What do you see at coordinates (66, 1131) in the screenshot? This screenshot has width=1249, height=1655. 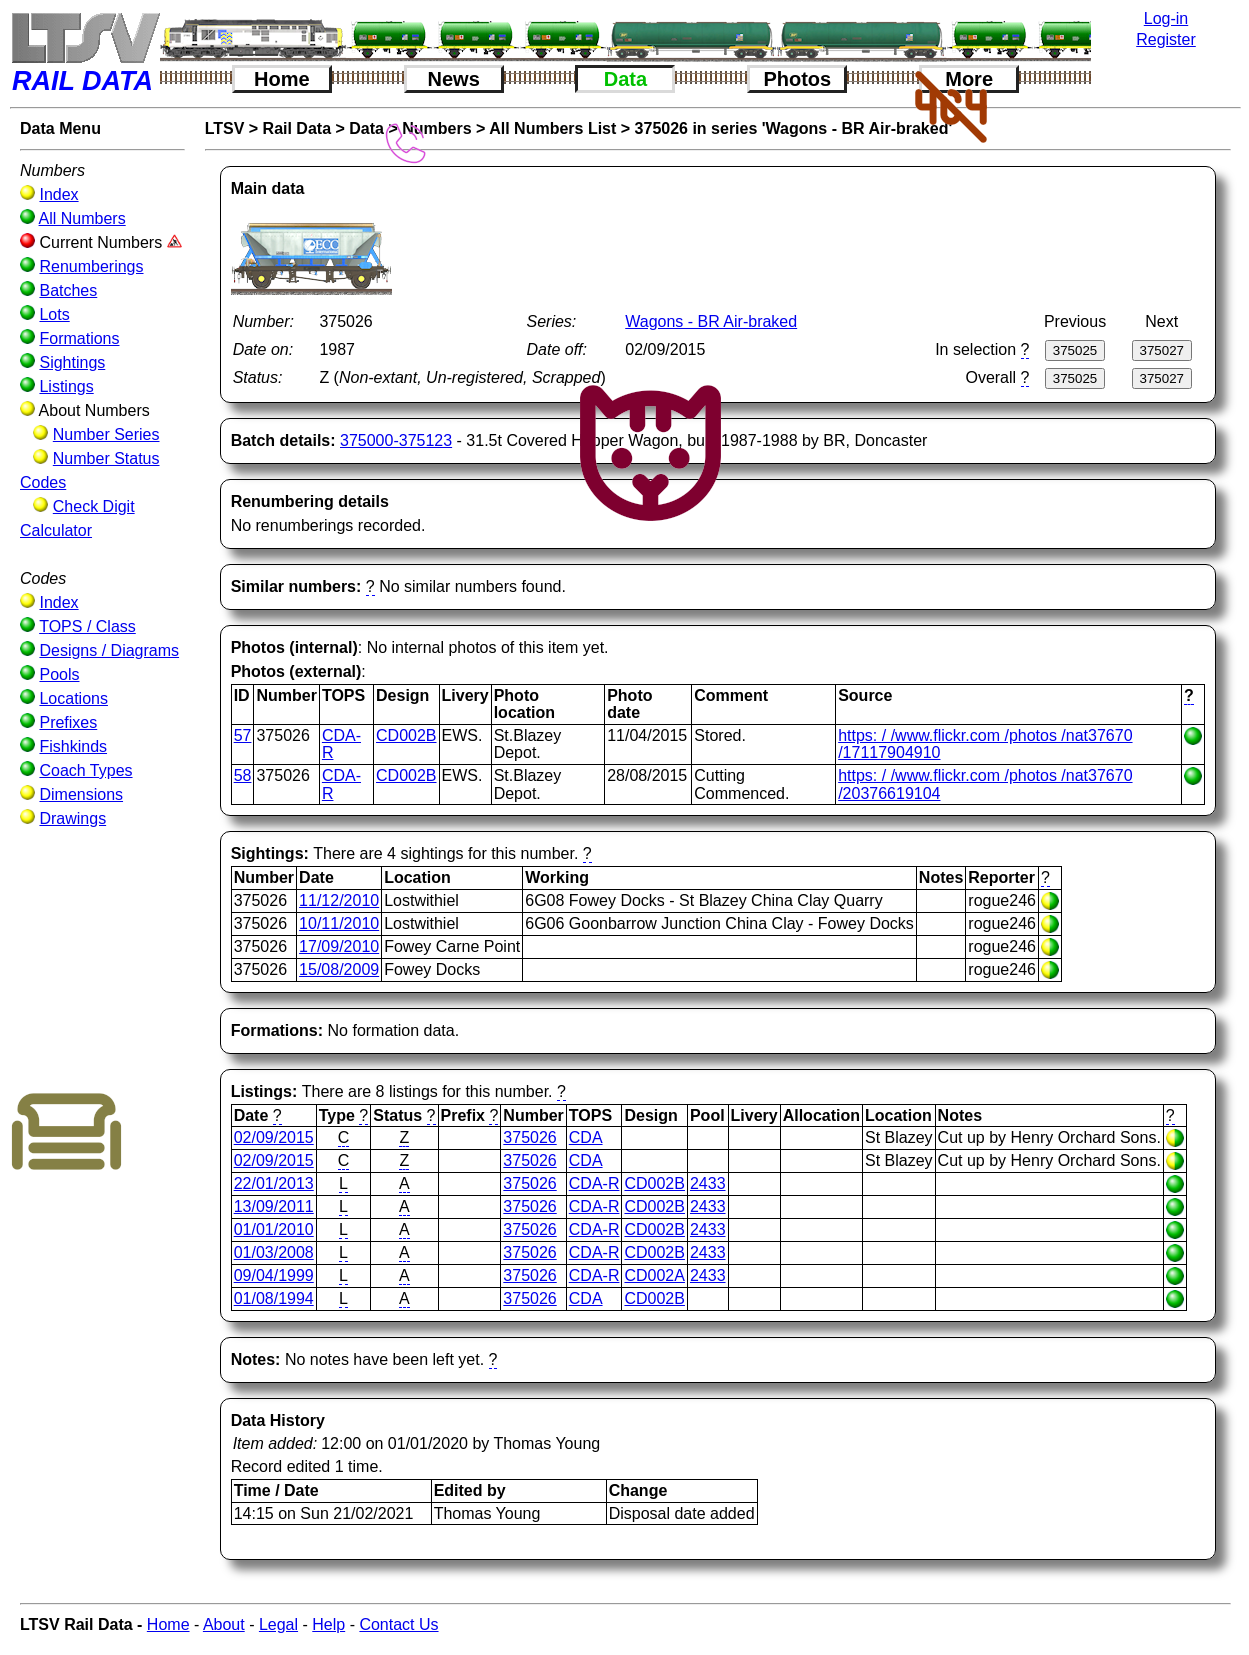 I see `CouchDB database service logo` at bounding box center [66, 1131].